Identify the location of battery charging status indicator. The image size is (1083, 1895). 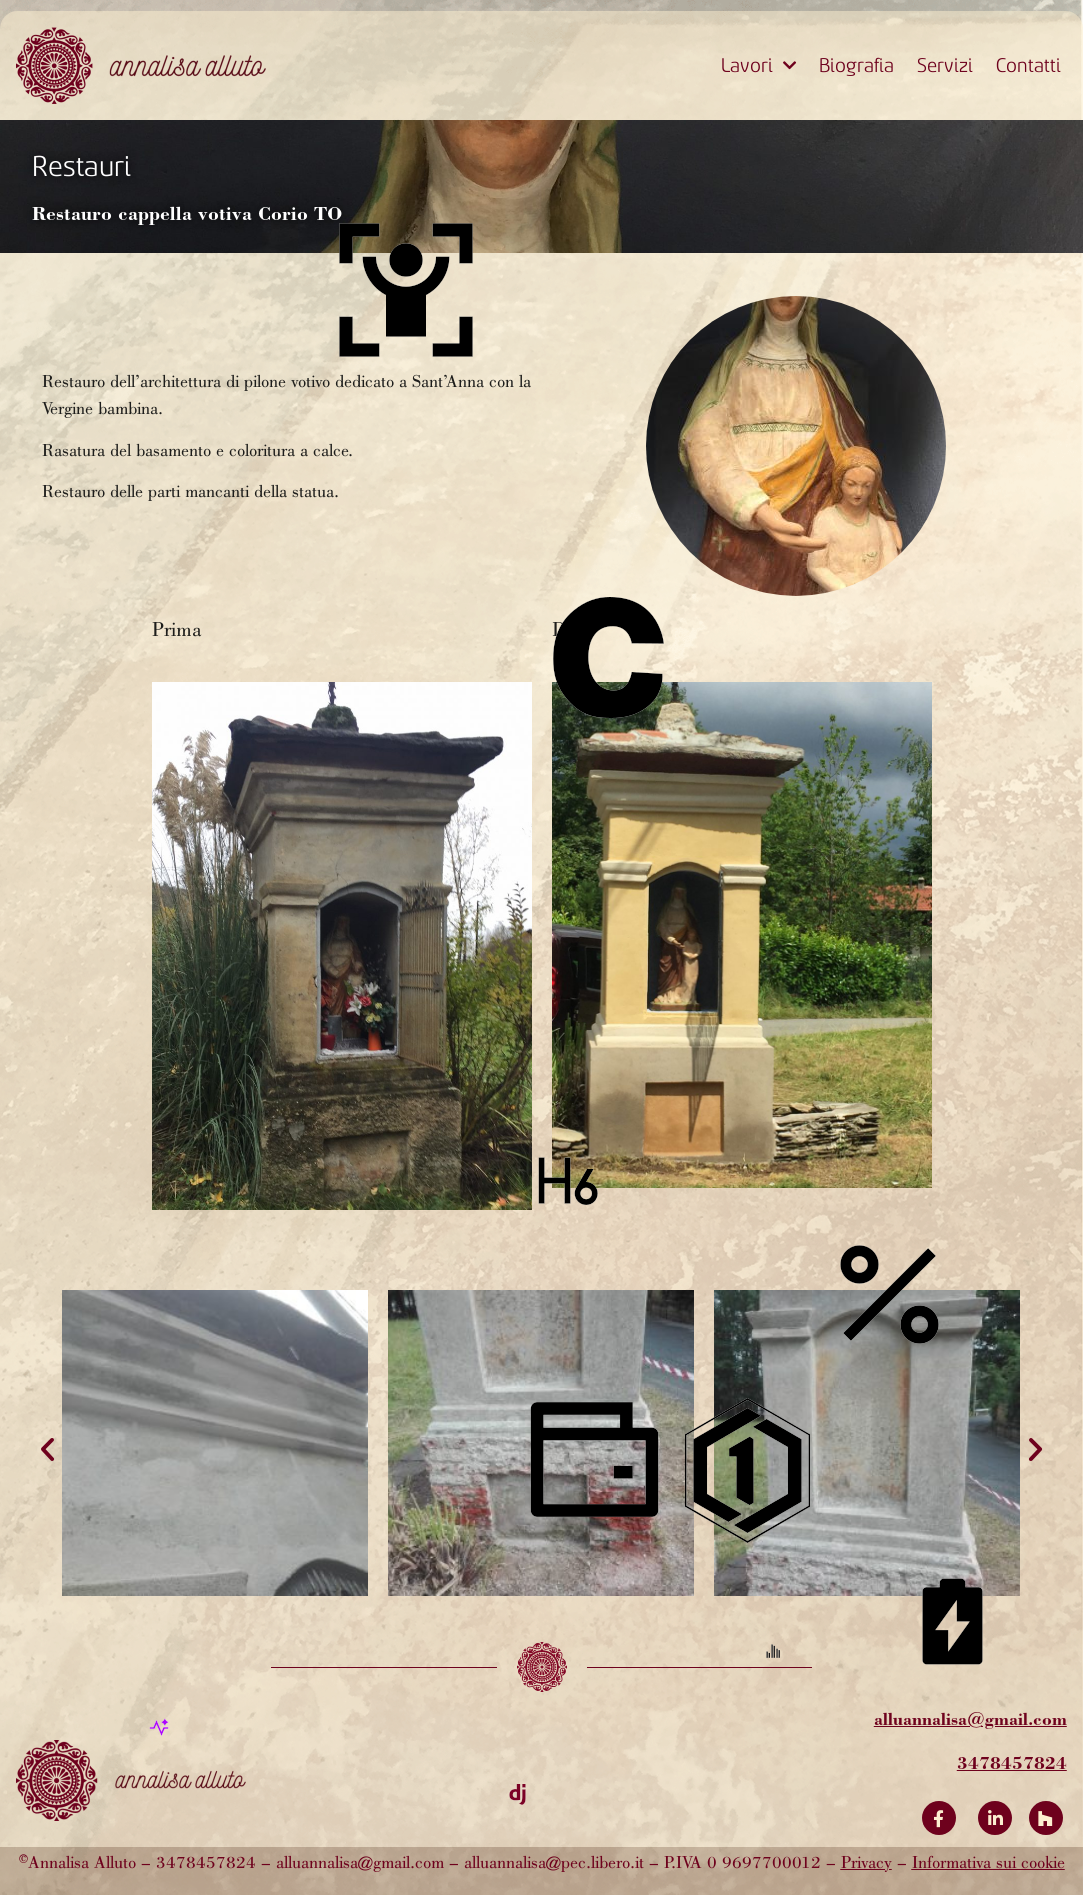
(952, 1621).